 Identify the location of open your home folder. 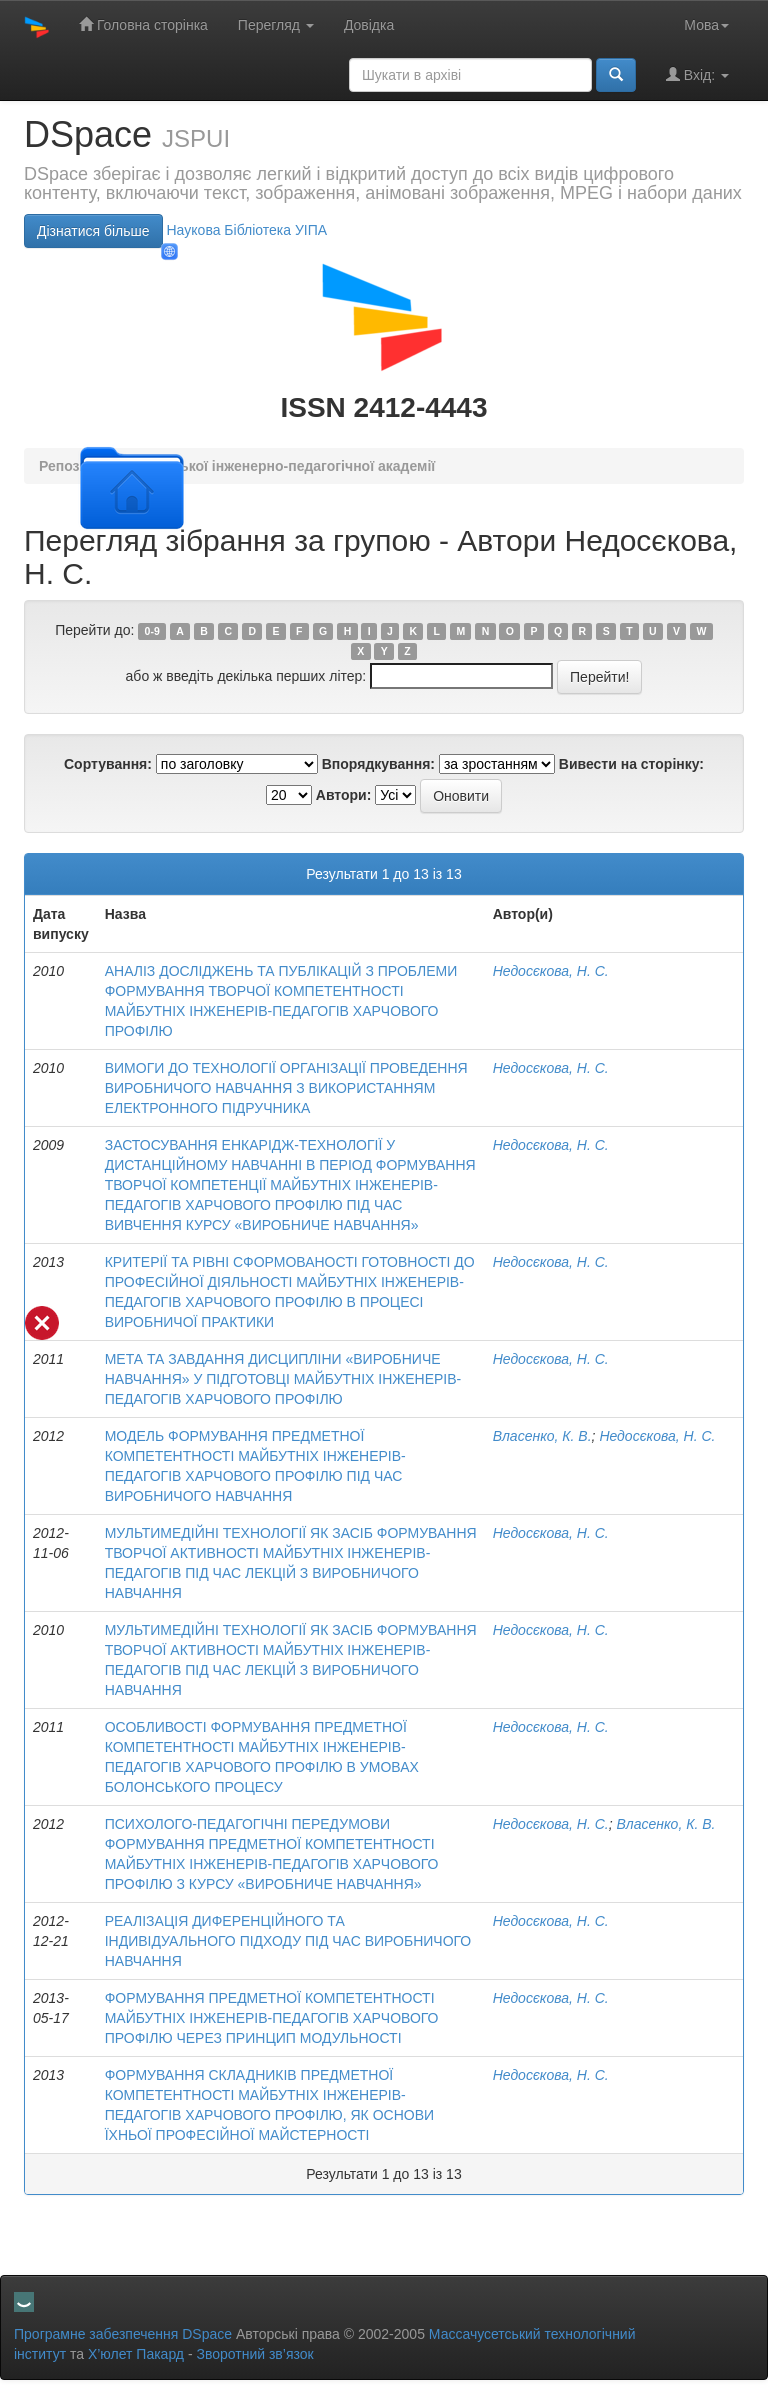
(132, 488).